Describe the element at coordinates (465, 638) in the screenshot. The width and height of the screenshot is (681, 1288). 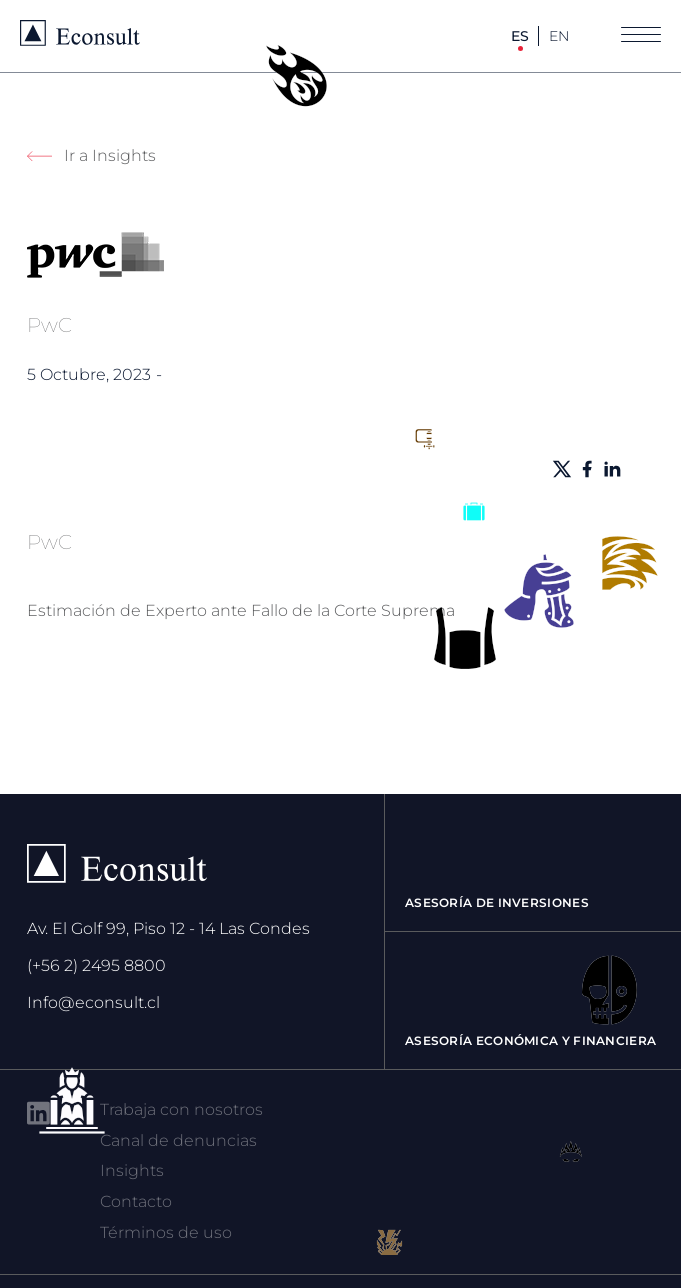
I see `enter the arena or battle mode` at that location.